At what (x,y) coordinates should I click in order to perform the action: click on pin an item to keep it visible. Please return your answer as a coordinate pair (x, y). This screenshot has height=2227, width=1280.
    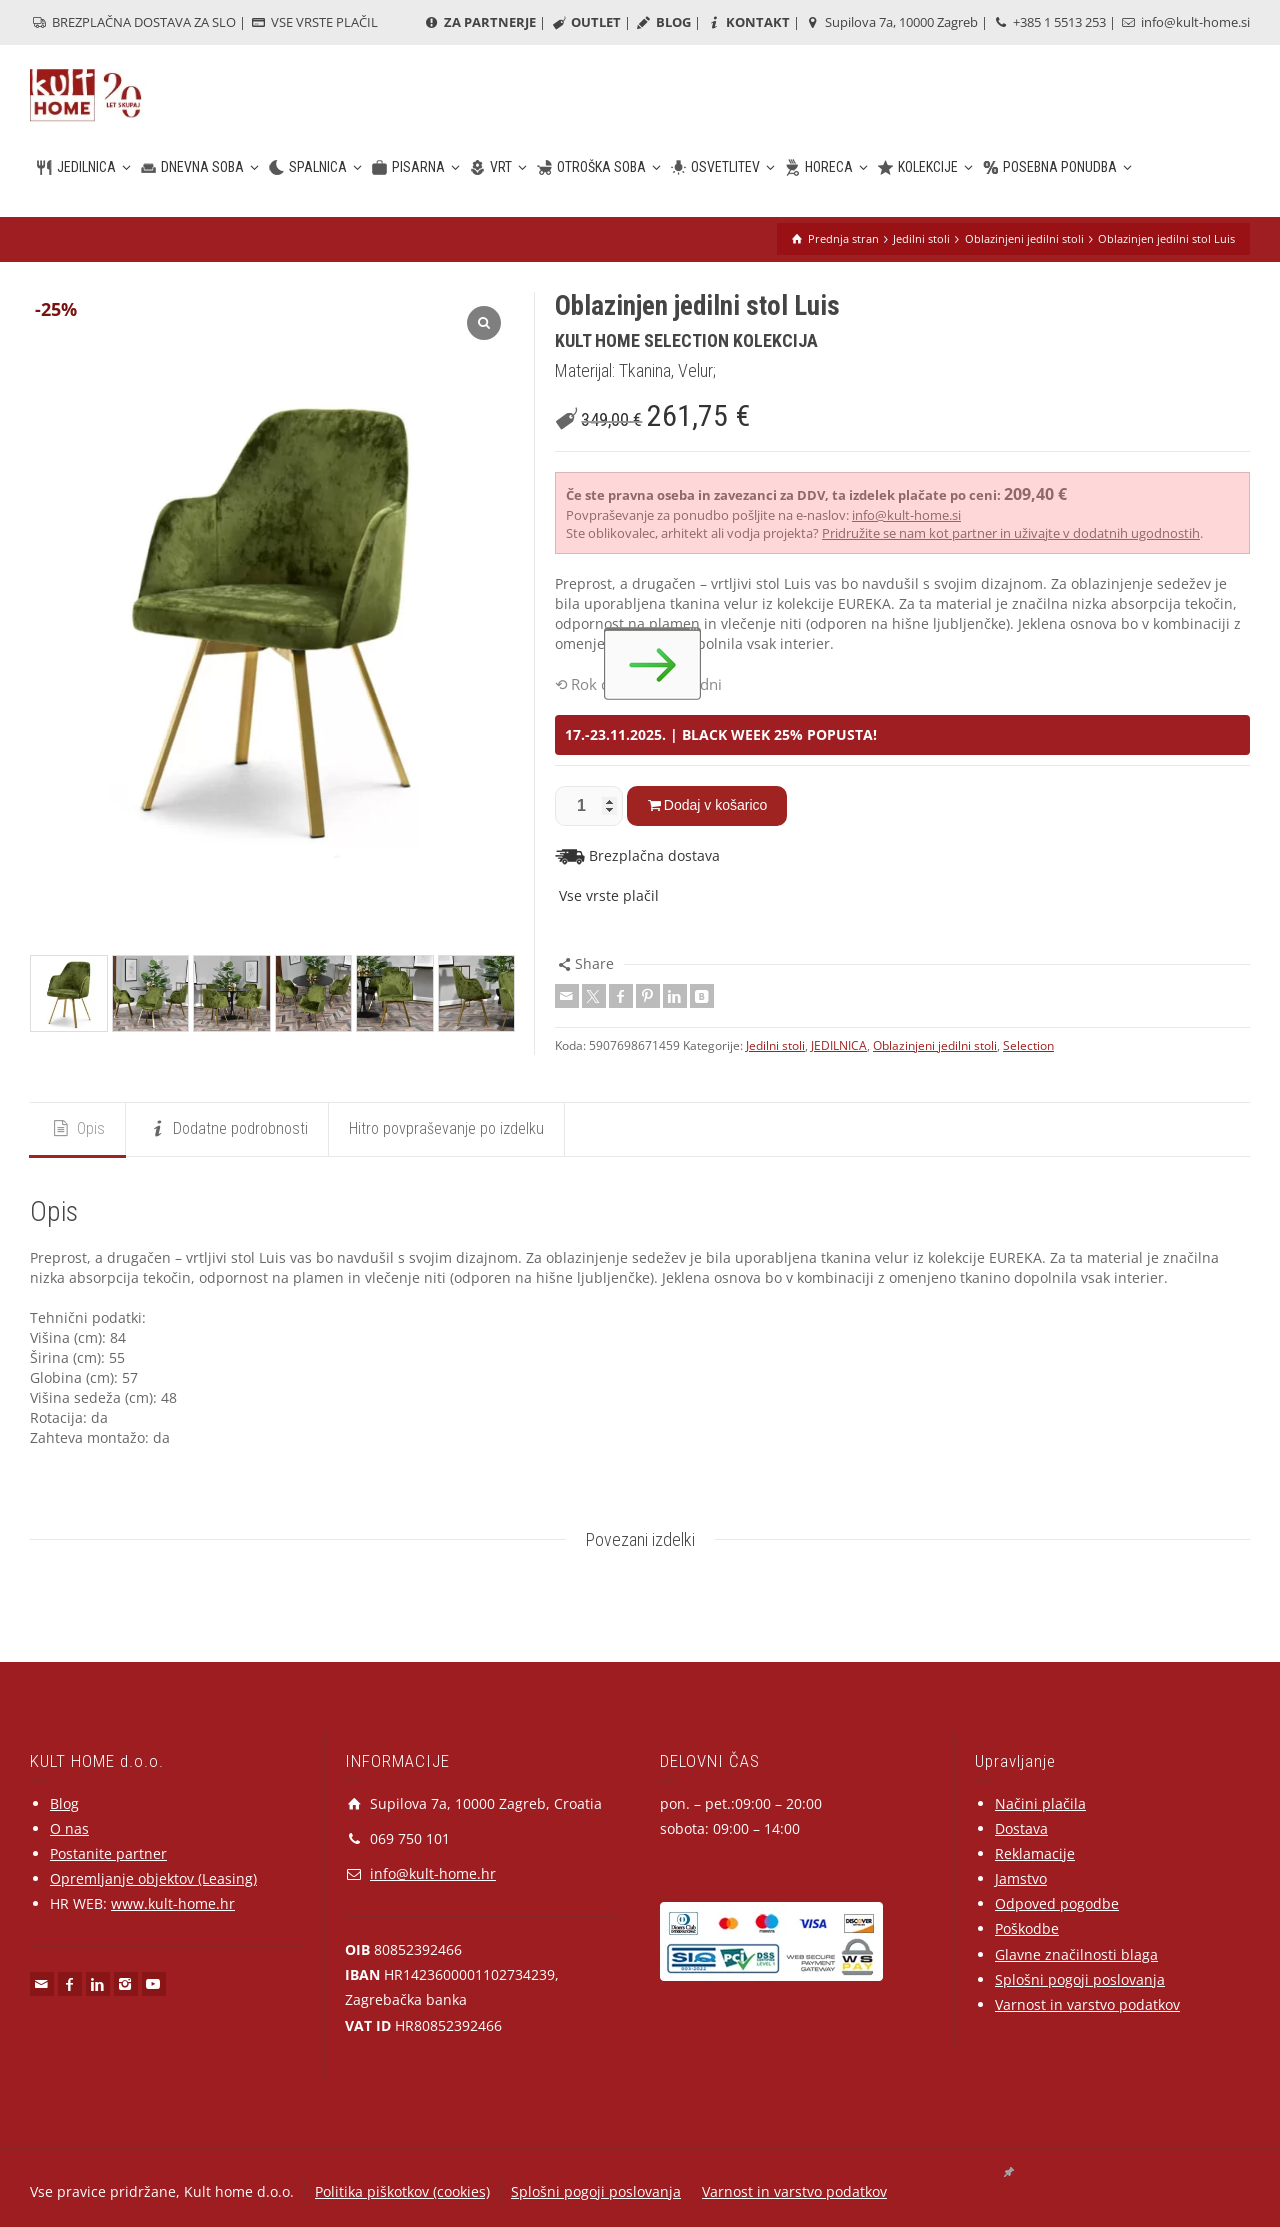
    Looking at the image, I should click on (1009, 2172).